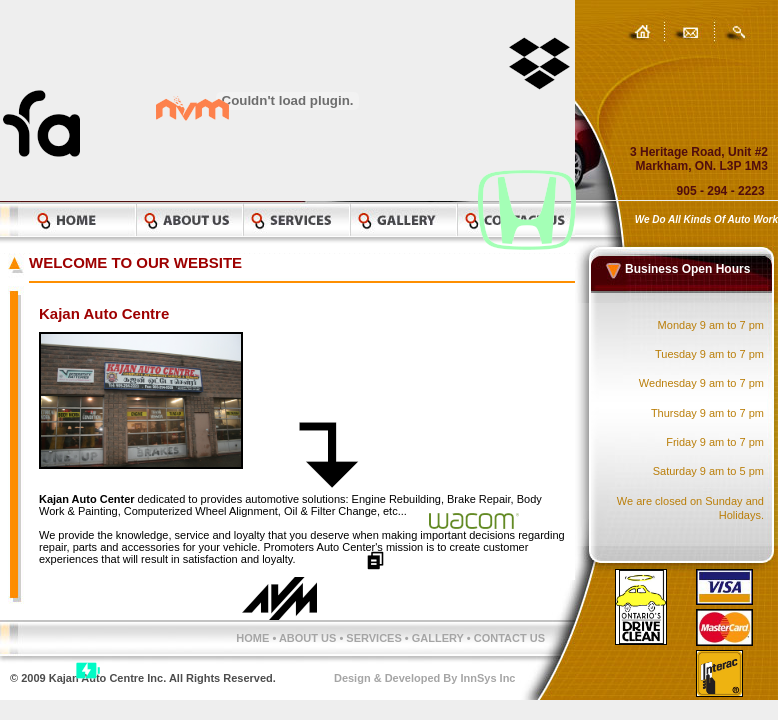 The width and height of the screenshot is (778, 720). I want to click on indicates battery is currently charging, so click(87, 670).